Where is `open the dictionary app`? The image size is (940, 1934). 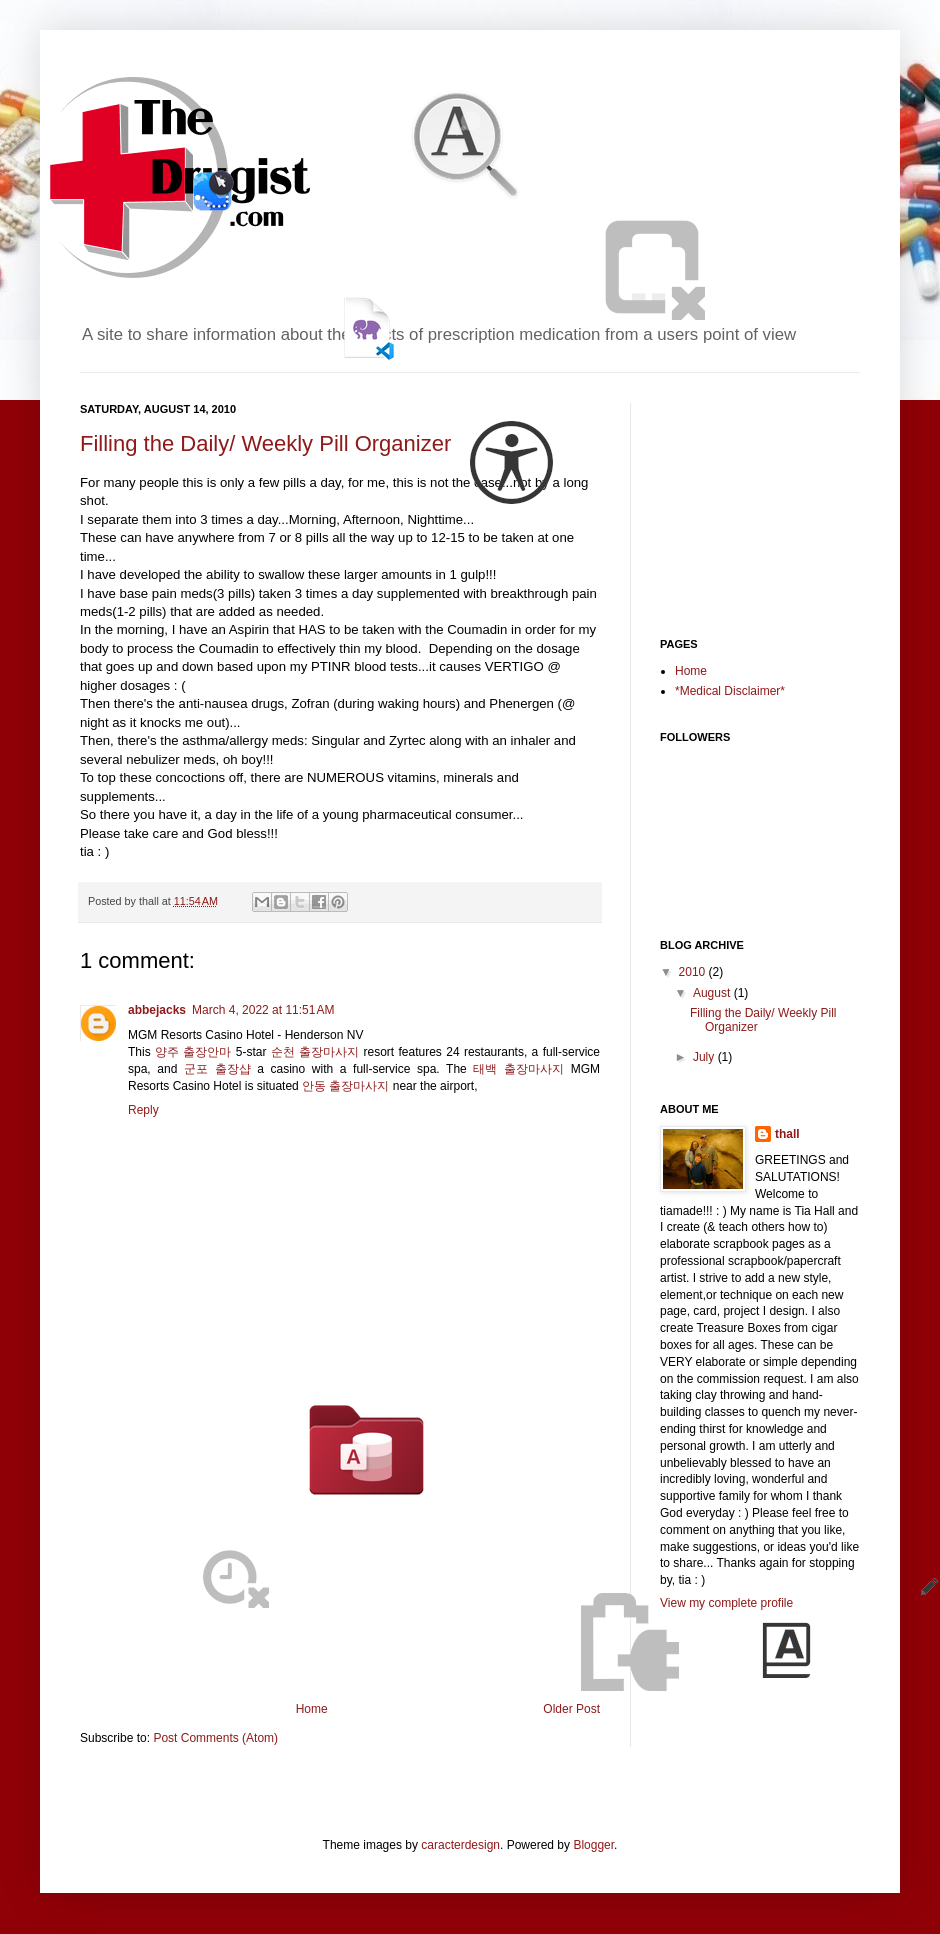
open the dictionary app is located at coordinates (786, 1650).